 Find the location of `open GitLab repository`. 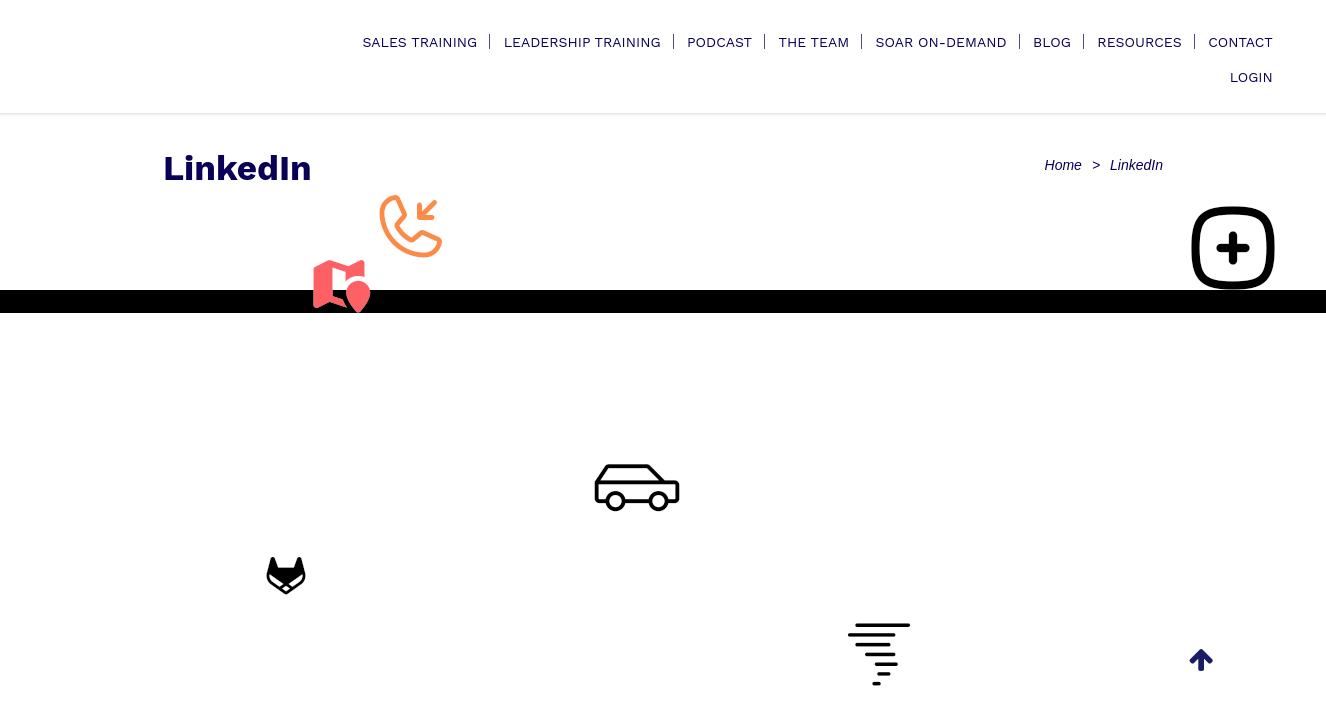

open GitLab repository is located at coordinates (286, 575).